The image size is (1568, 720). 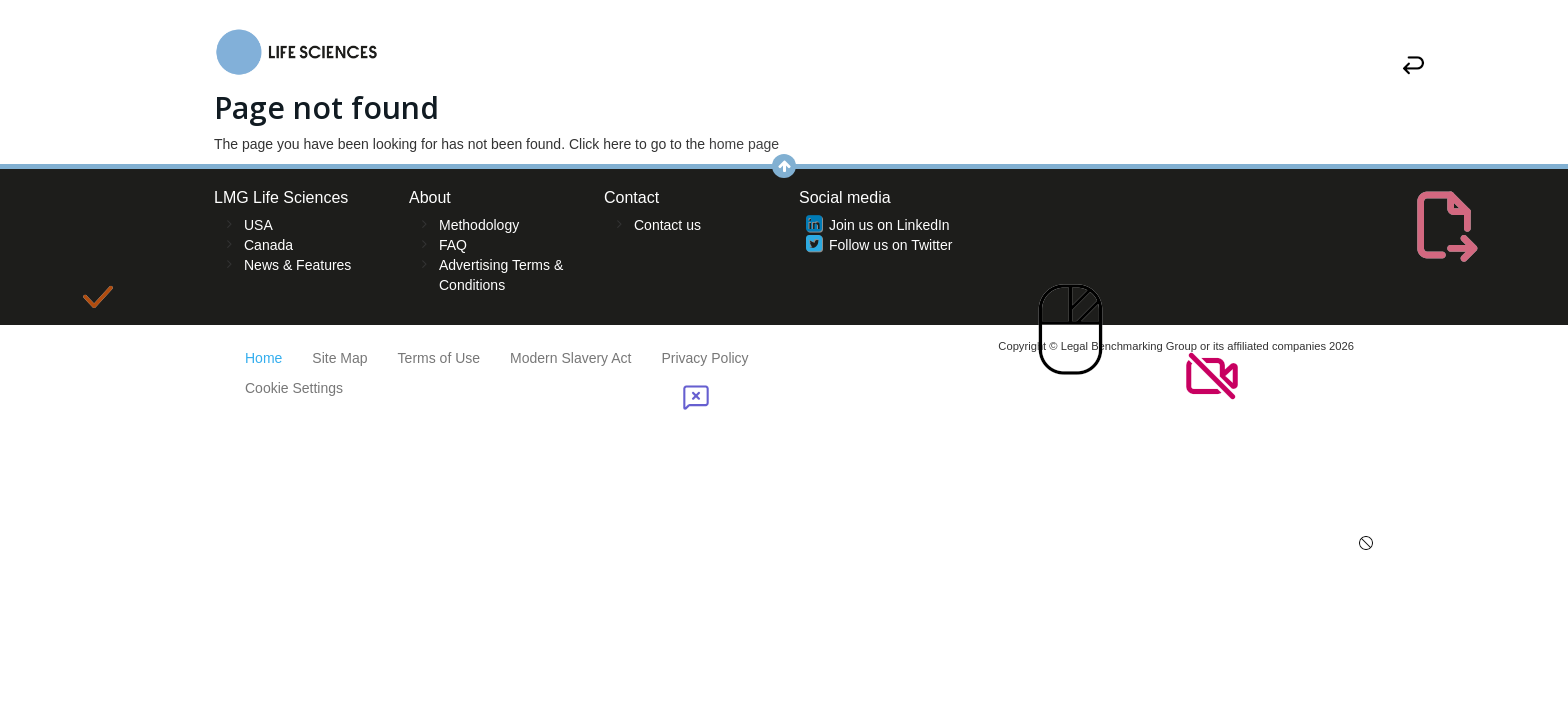 I want to click on export file to another location, so click(x=1444, y=225).